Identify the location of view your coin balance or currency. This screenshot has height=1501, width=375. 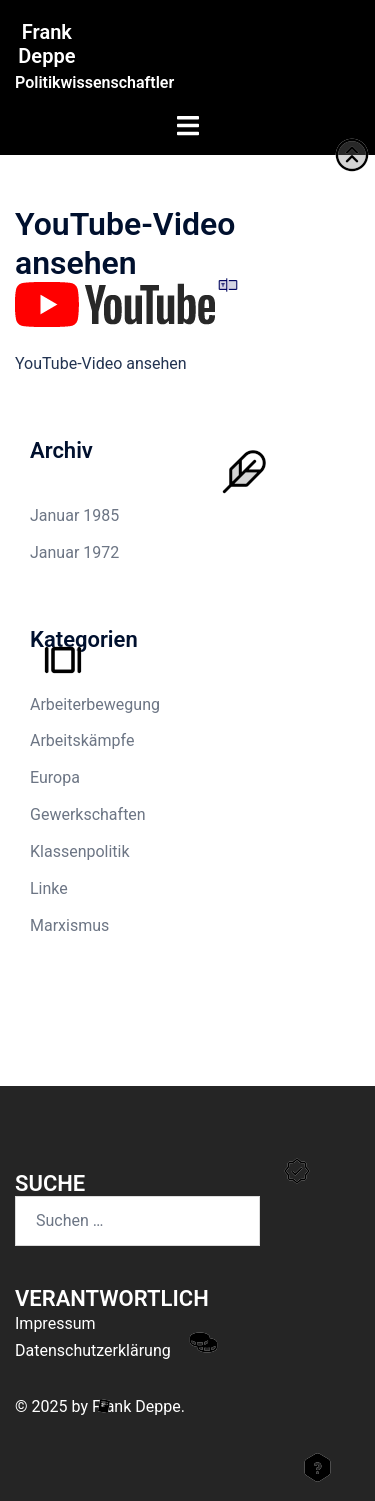
(203, 1342).